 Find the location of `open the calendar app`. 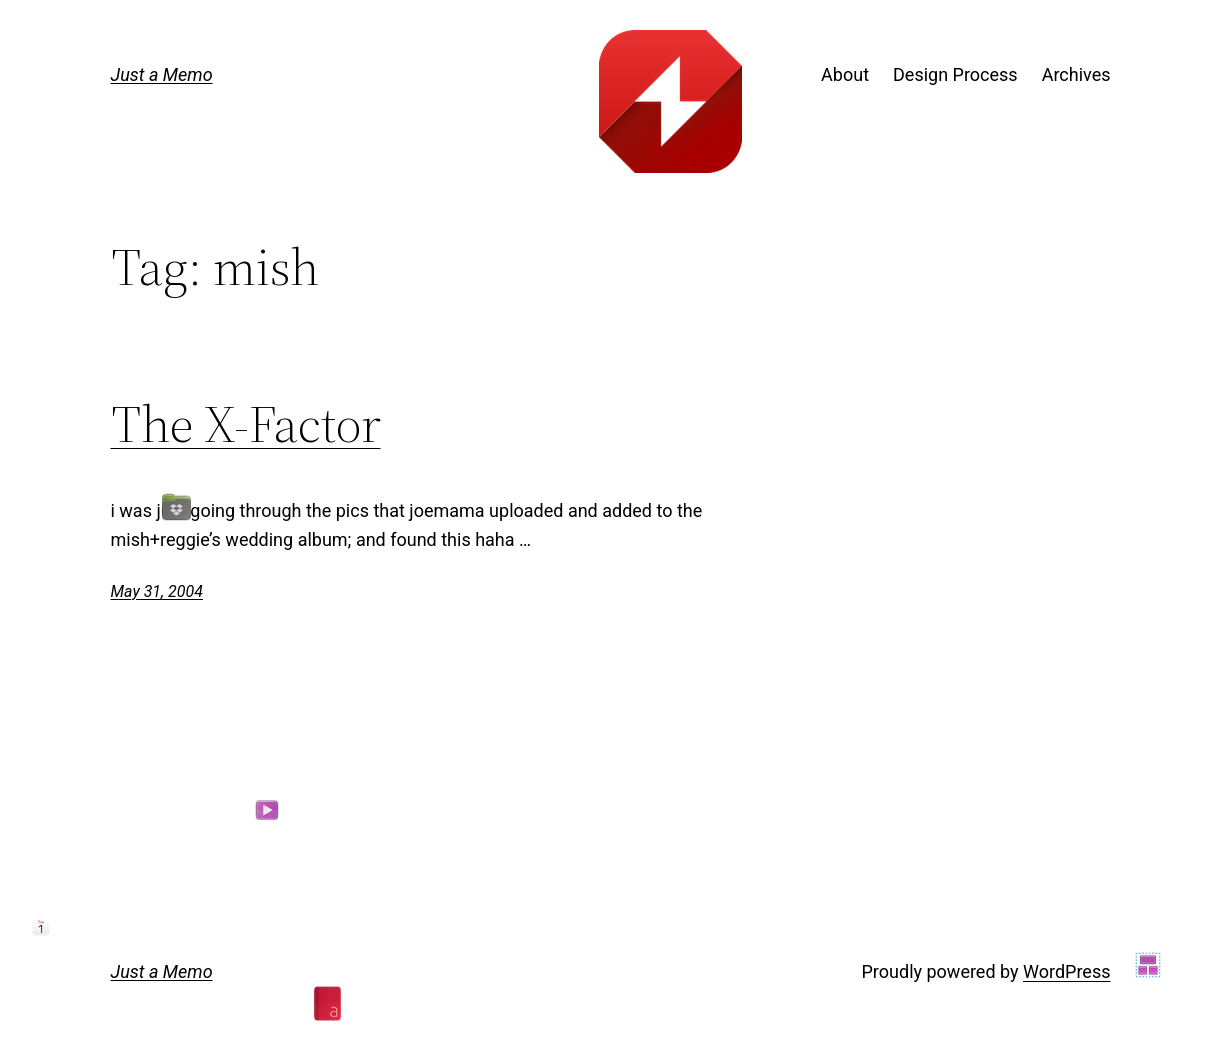

open the calendar app is located at coordinates (41, 927).